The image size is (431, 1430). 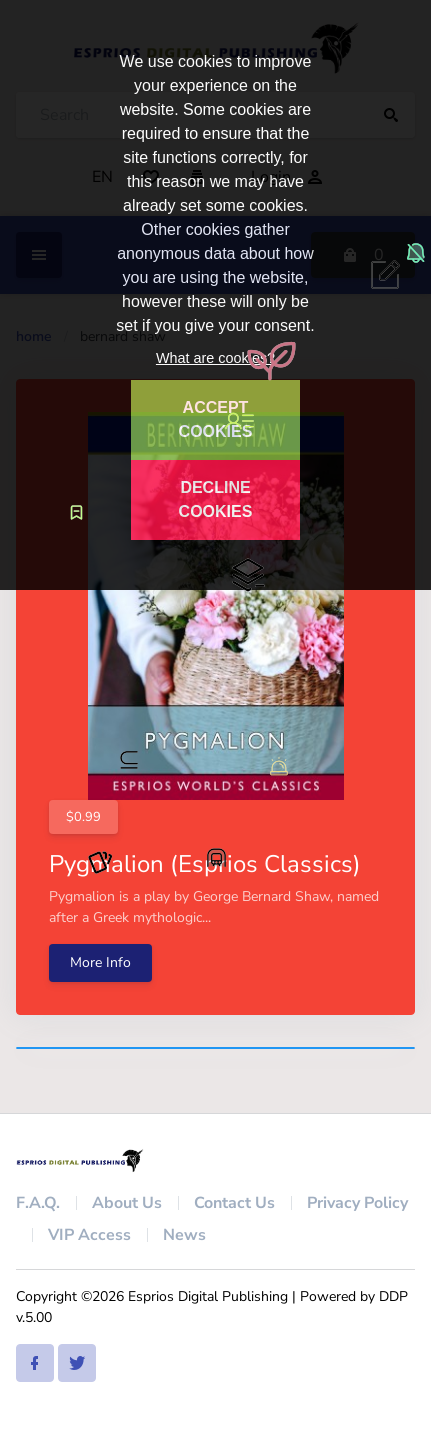 What do you see at coordinates (271, 359) in the screenshot?
I see `view plant care or gardening features` at bounding box center [271, 359].